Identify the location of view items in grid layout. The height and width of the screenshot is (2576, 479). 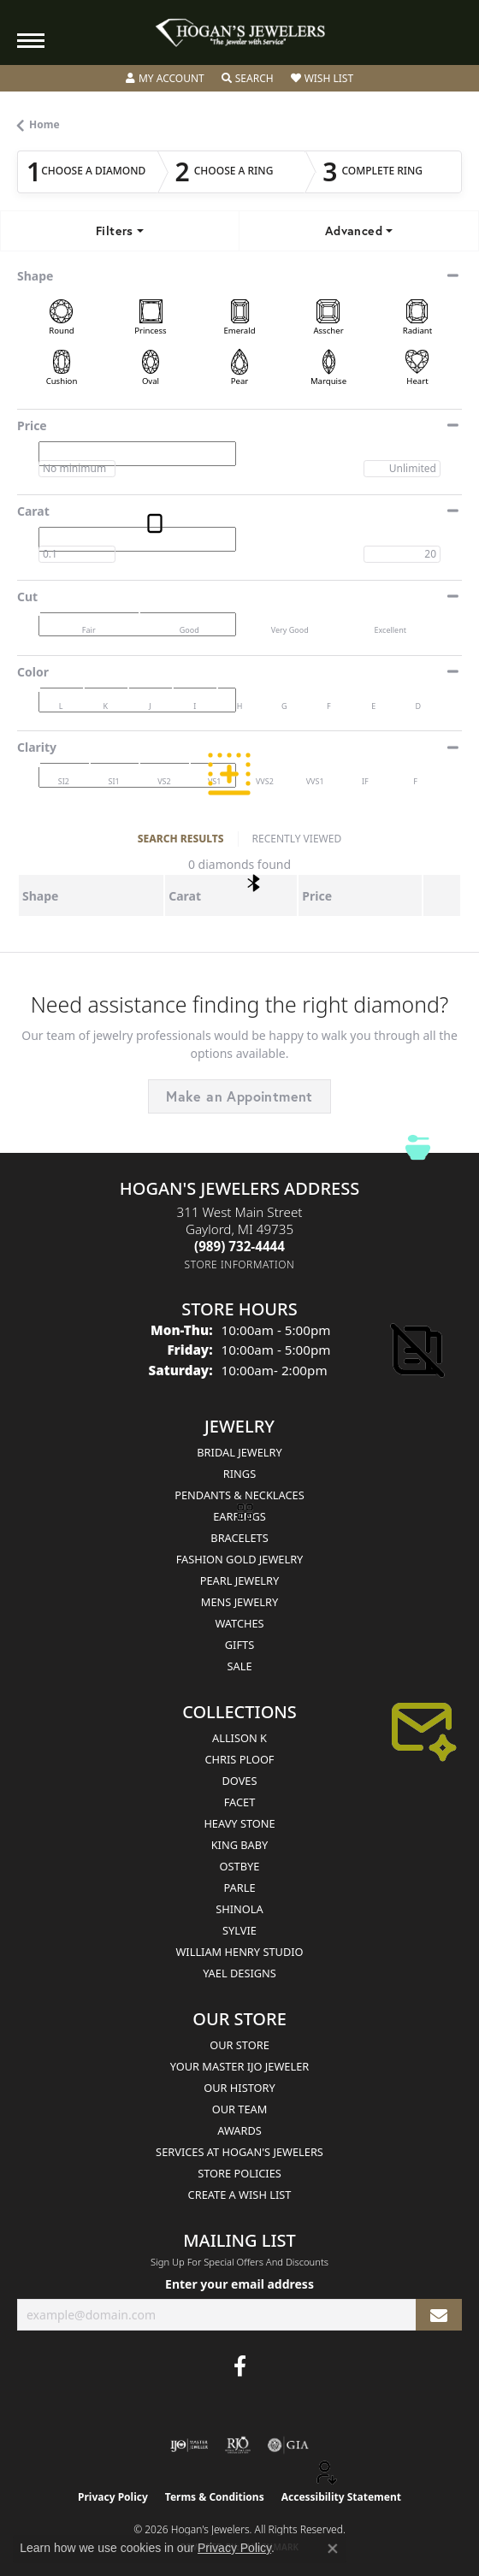
(245, 1511).